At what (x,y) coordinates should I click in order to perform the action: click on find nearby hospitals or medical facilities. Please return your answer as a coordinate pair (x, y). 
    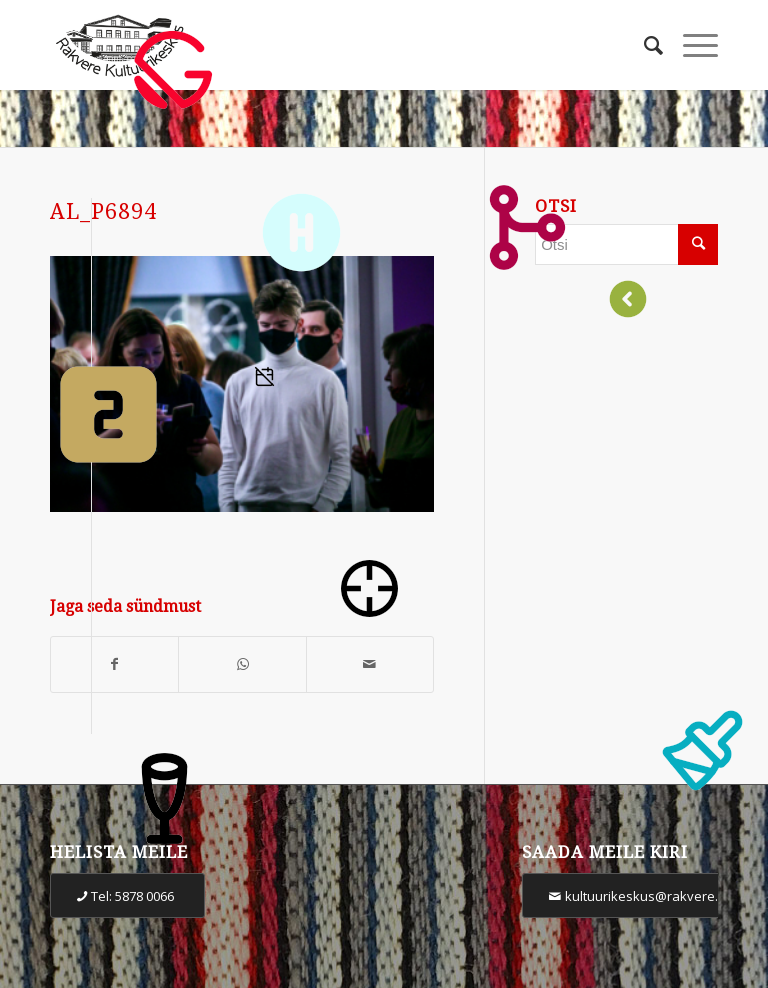
    Looking at the image, I should click on (301, 232).